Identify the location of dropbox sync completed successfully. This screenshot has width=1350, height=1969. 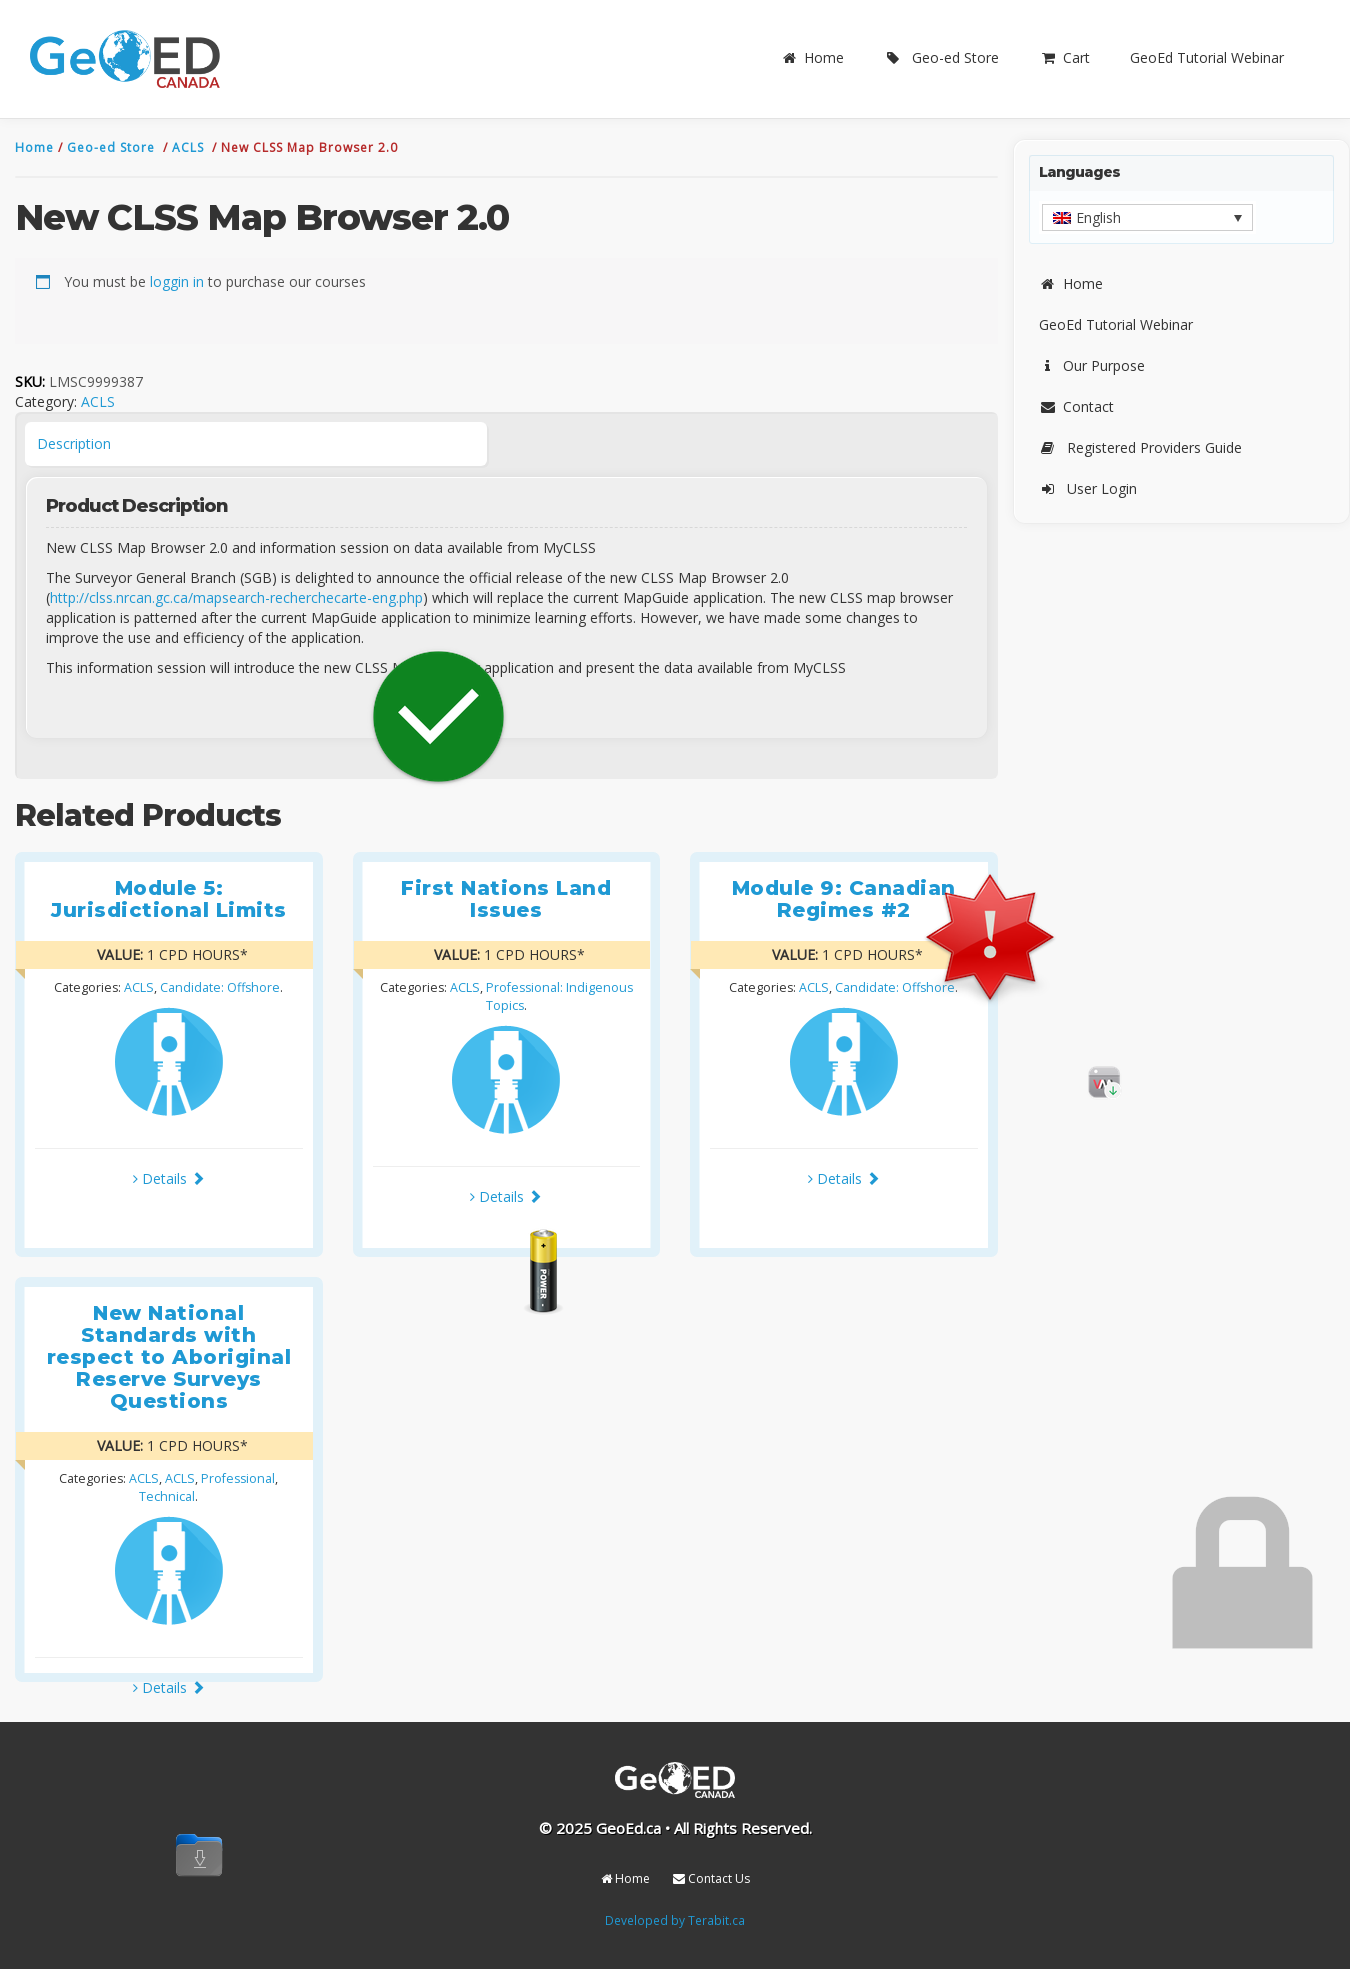
(438, 716).